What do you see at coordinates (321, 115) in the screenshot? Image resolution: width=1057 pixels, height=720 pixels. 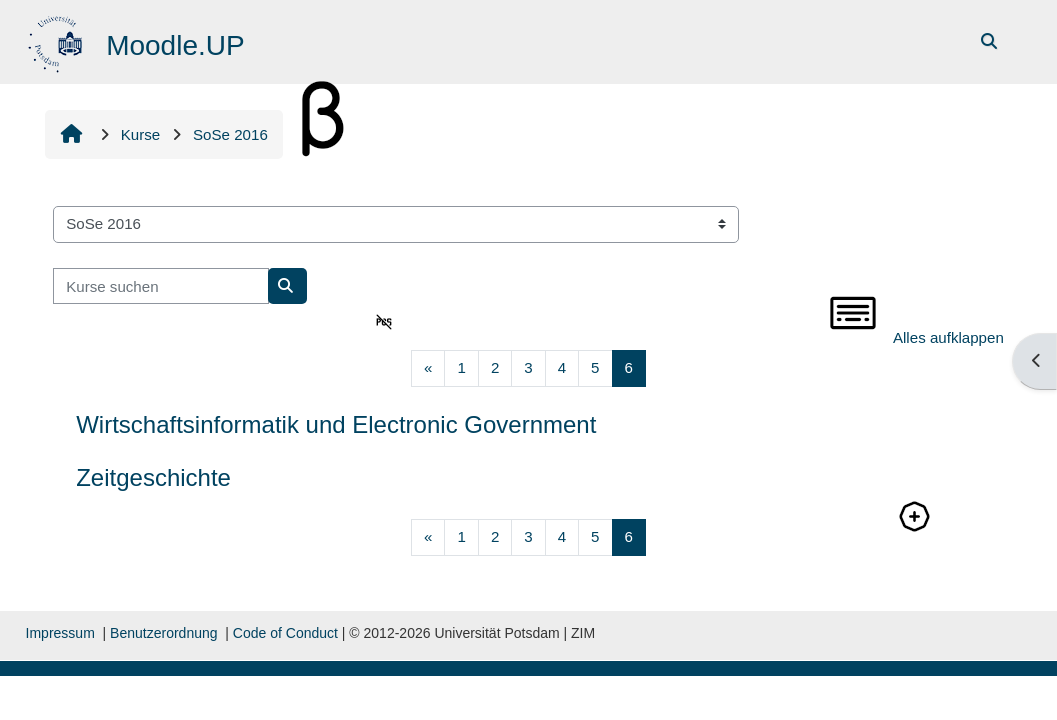 I see `indicates a feature in beta testing phase` at bounding box center [321, 115].